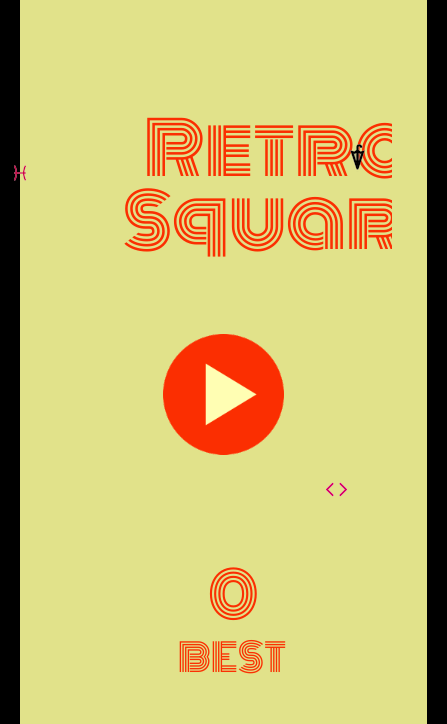 This screenshot has height=724, width=447. Describe the element at coordinates (20, 173) in the screenshot. I see `pisces zodiac sign symbol` at that location.